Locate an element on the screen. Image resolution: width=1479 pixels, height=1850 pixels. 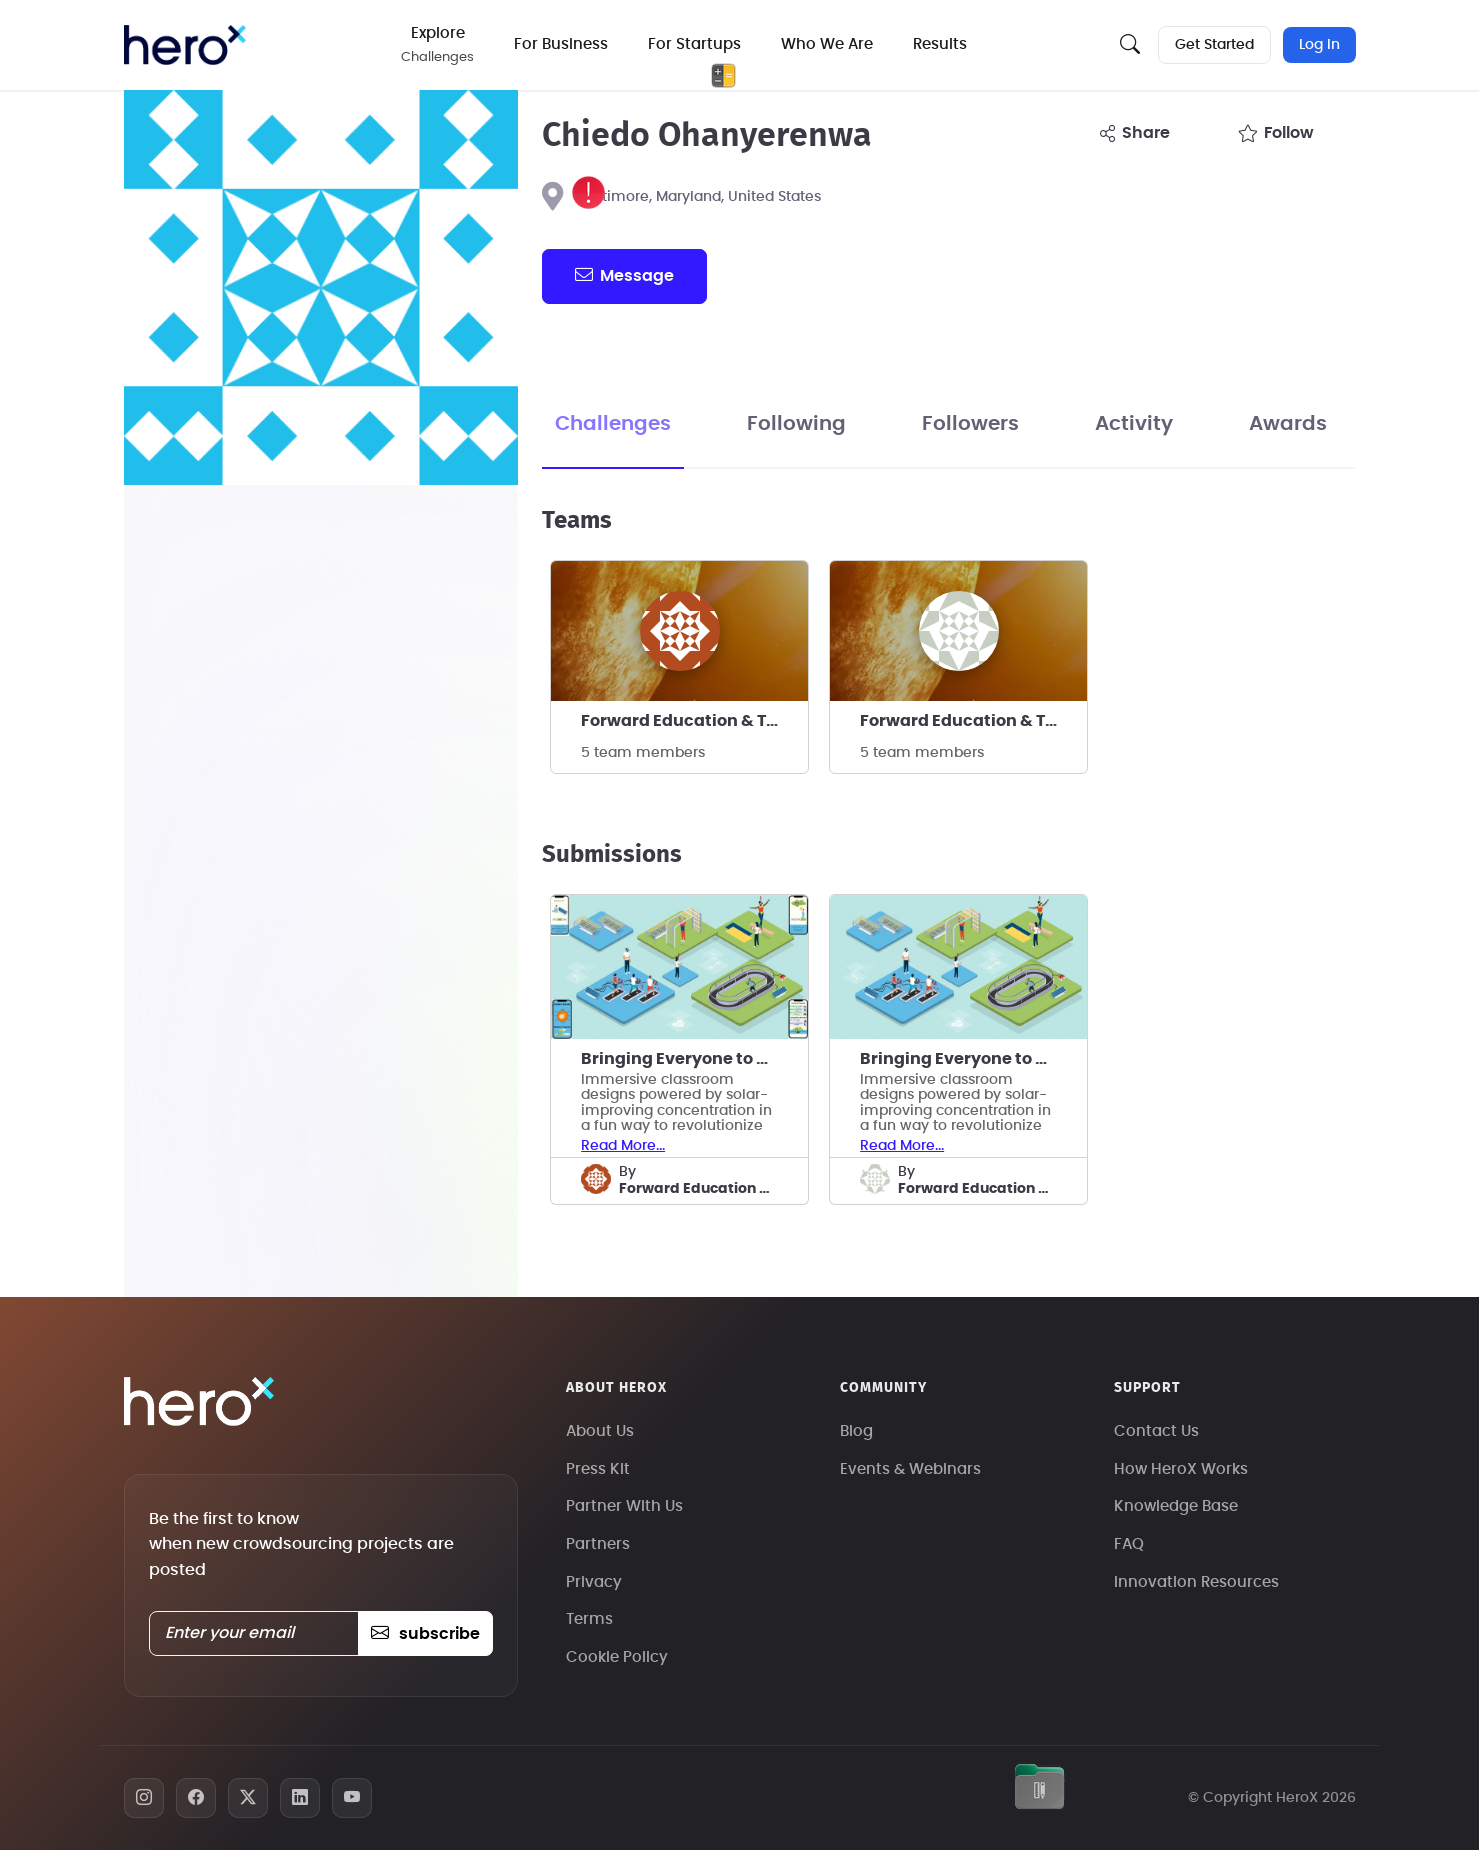
open the calculator app is located at coordinates (723, 75).